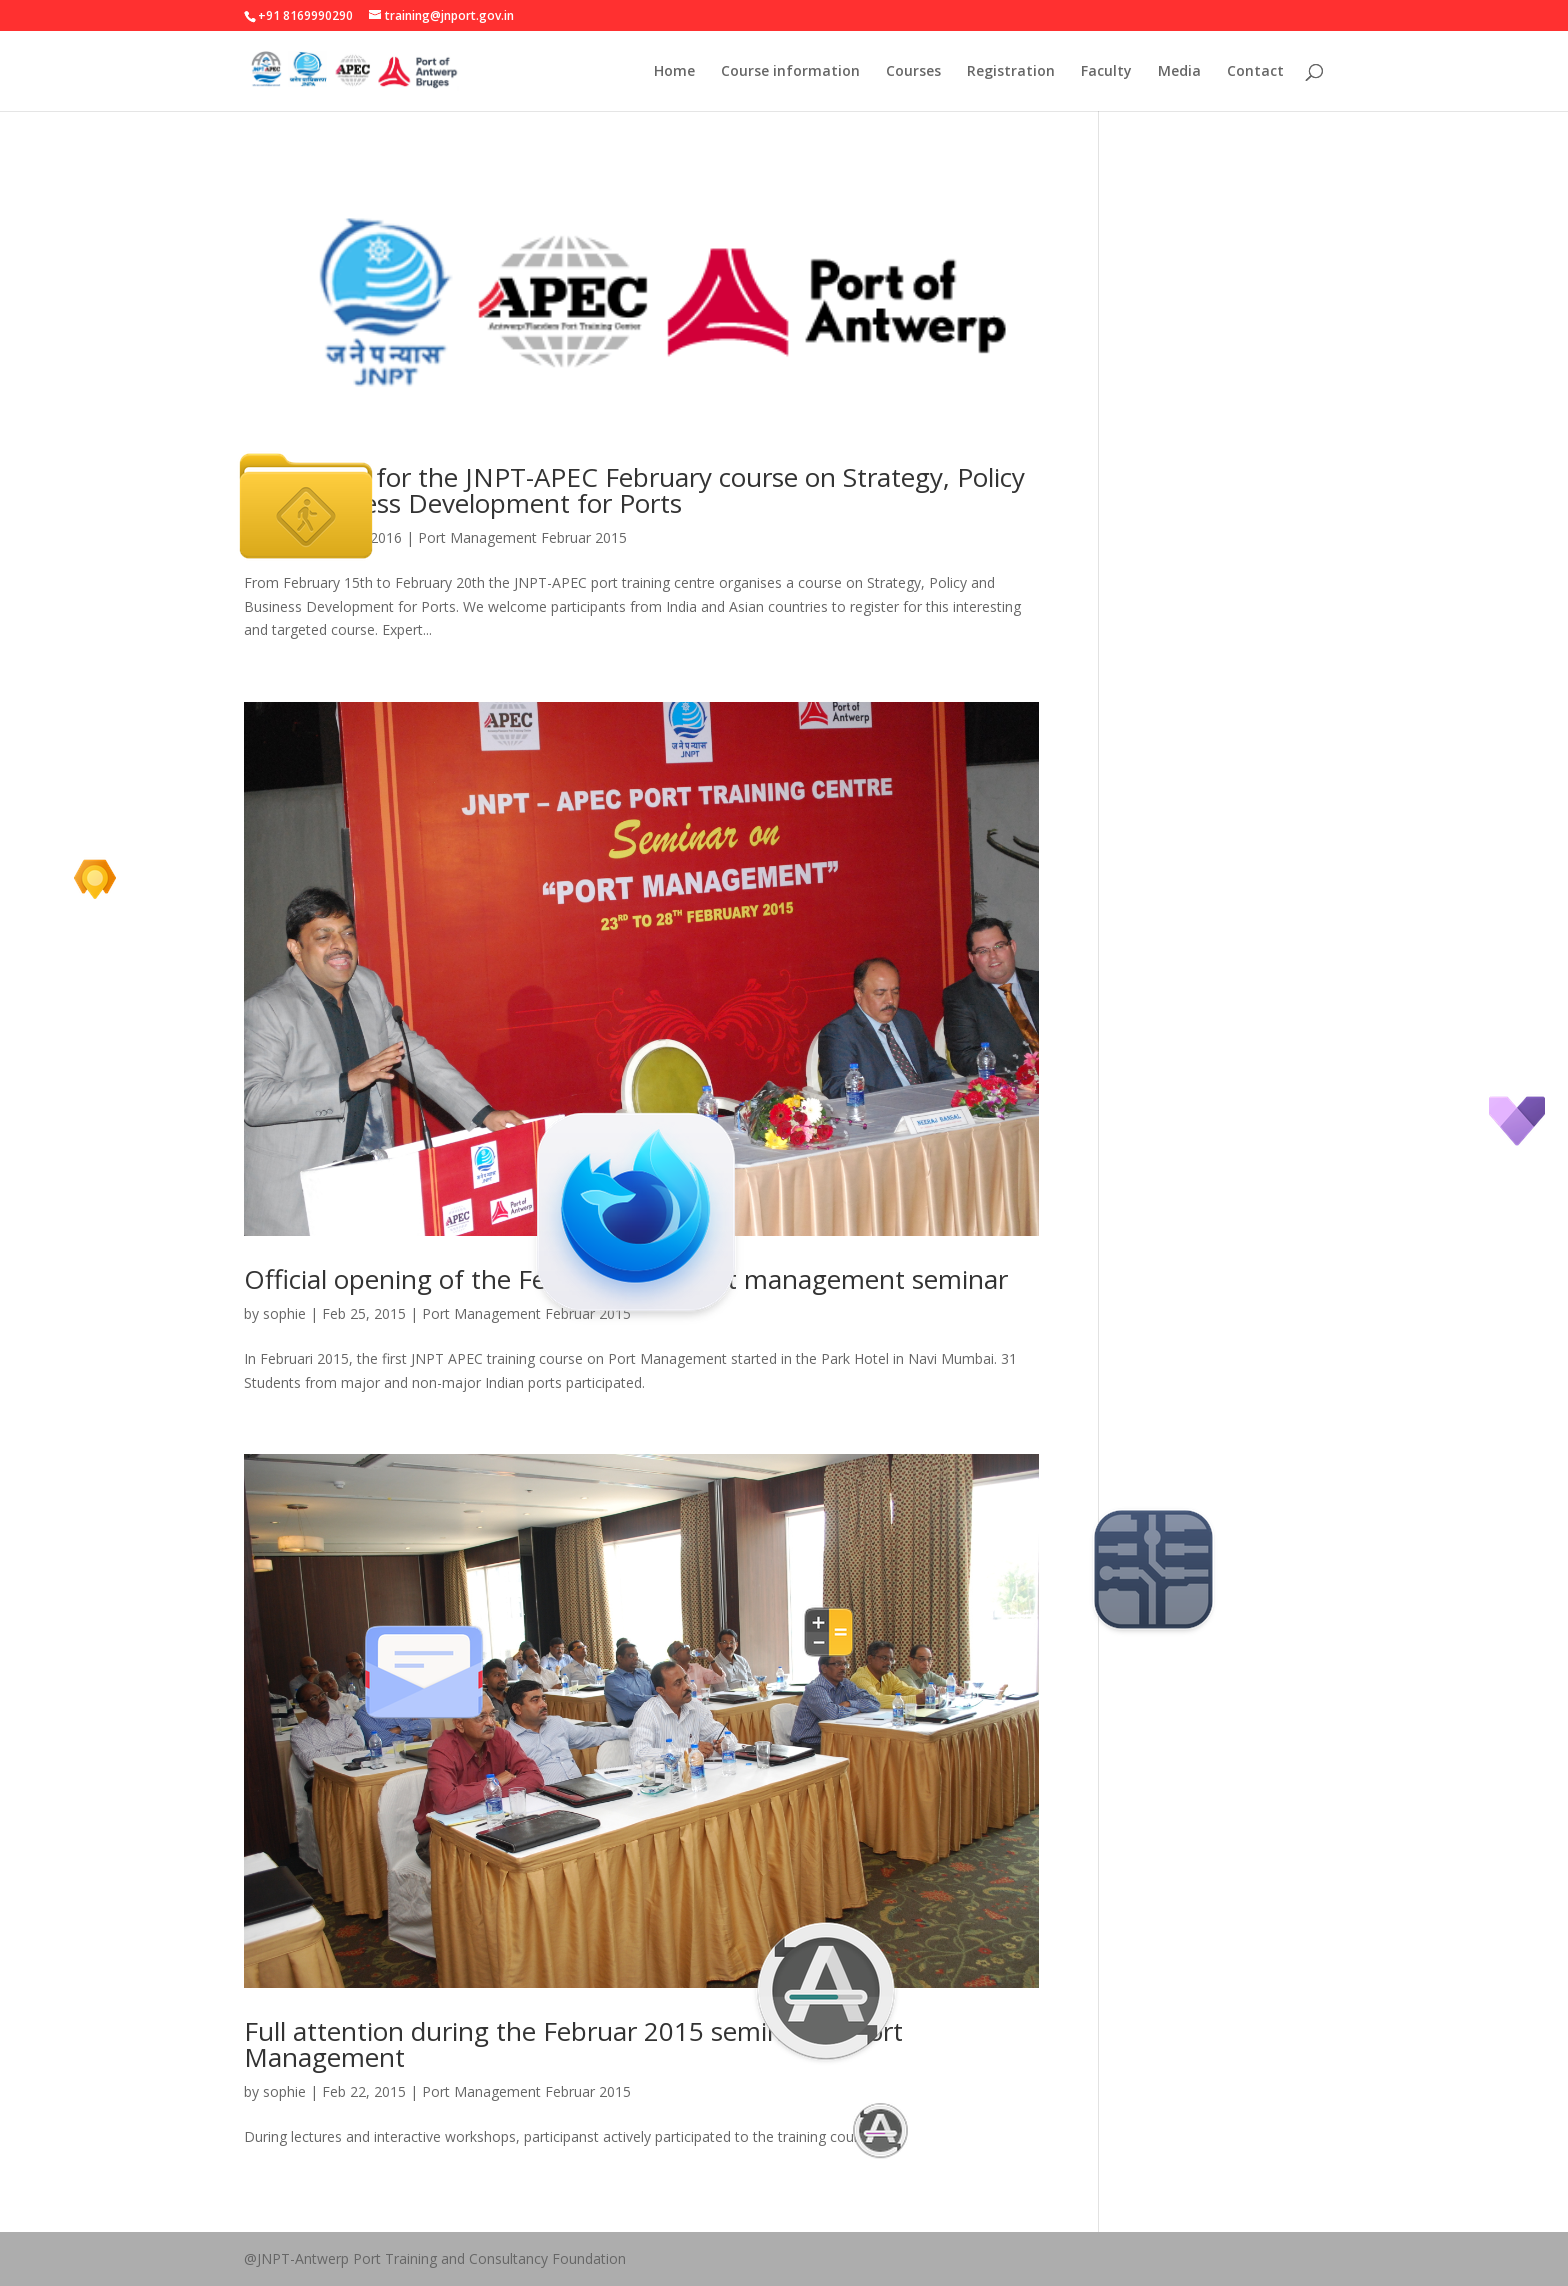 This screenshot has height=2286, width=1568. Describe the element at coordinates (424, 1672) in the screenshot. I see `open email application` at that location.